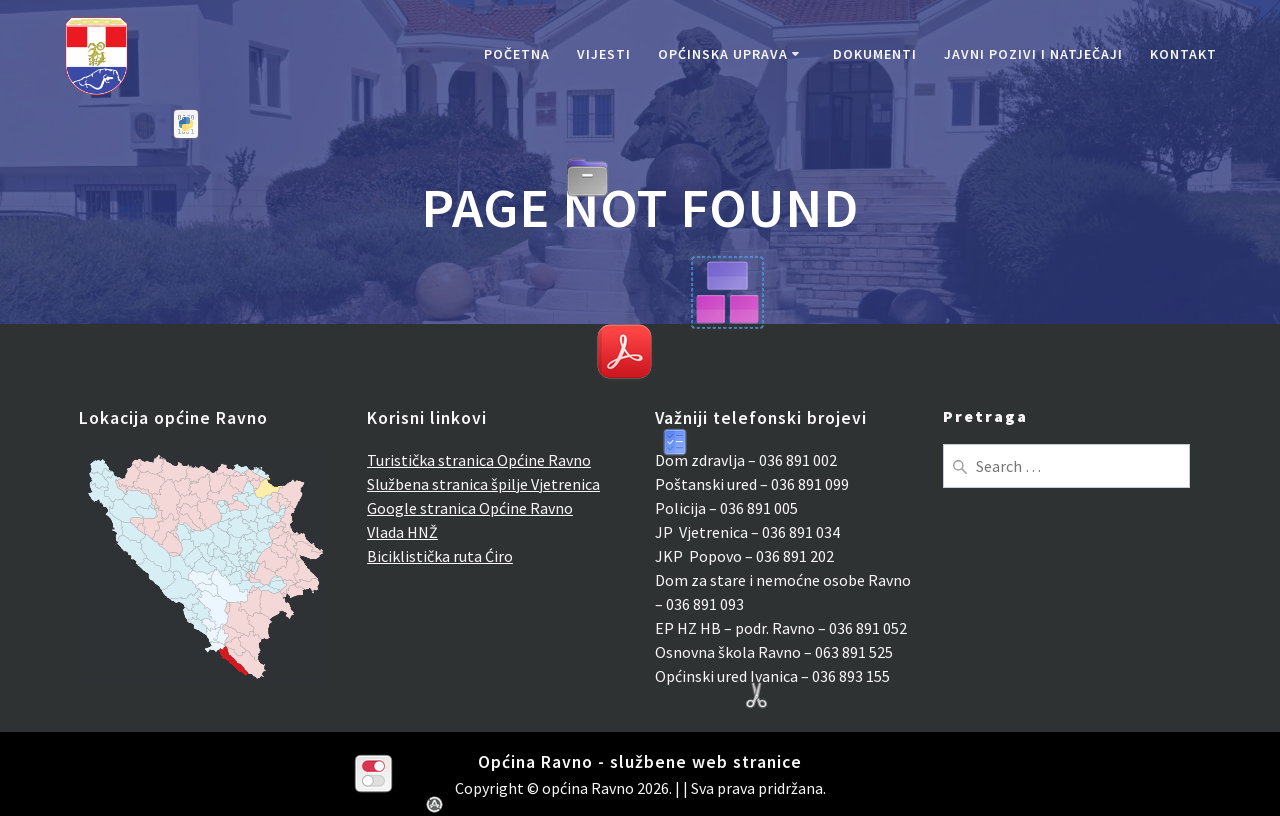  What do you see at coordinates (727, 292) in the screenshot?
I see `select all items in the current view` at bounding box center [727, 292].